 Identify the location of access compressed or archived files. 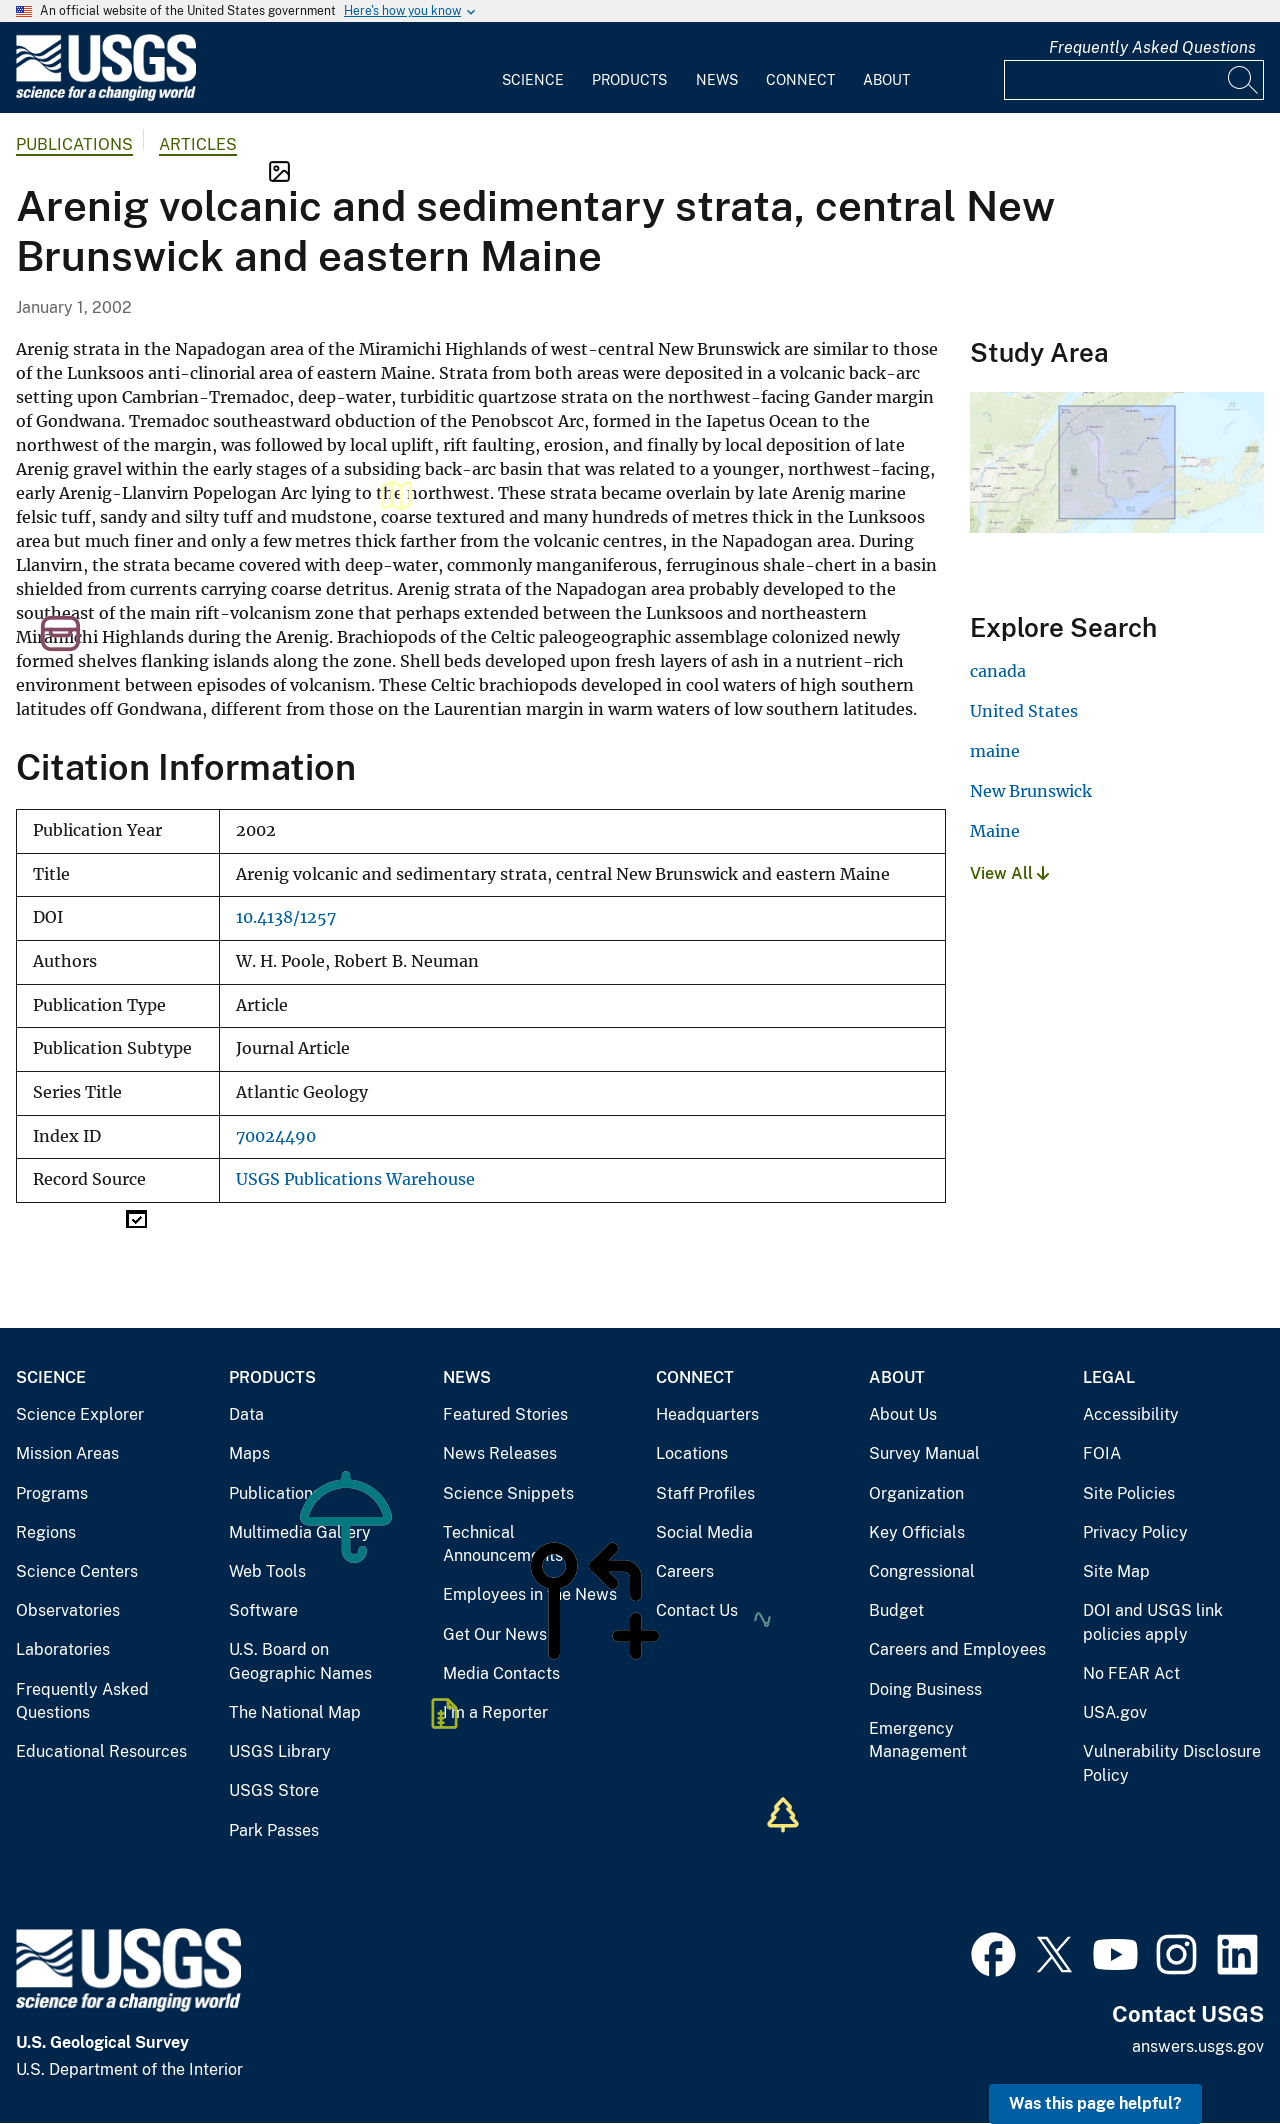
(444, 1713).